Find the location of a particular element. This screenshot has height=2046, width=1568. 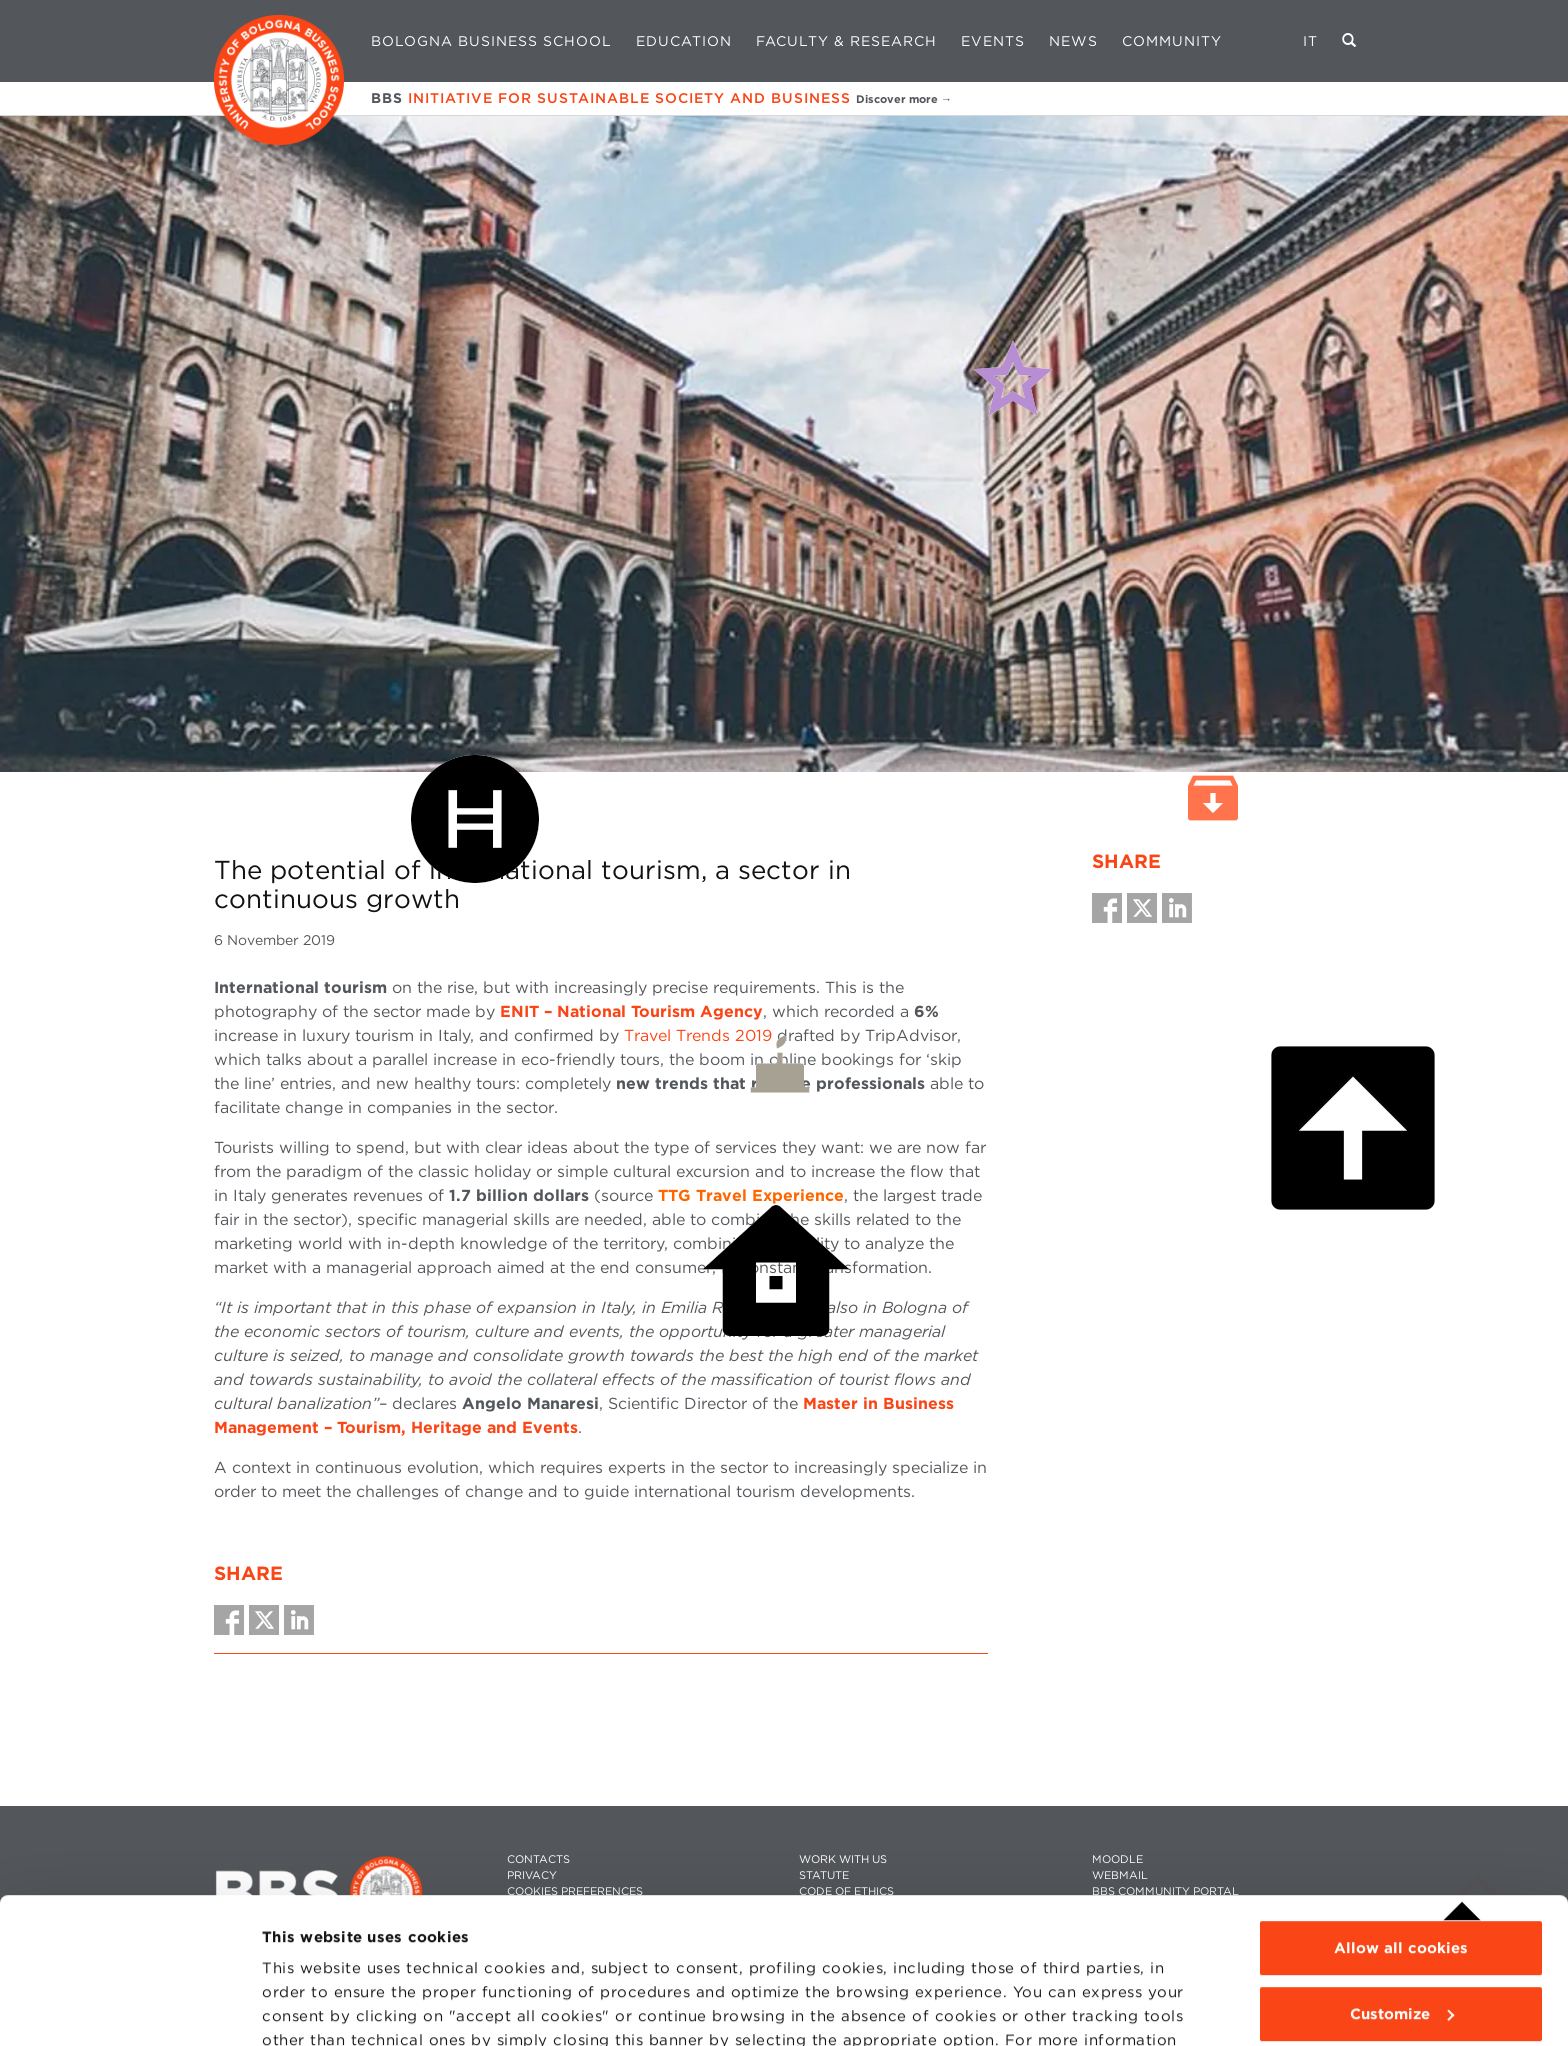

upload a file or document is located at coordinates (1353, 1128).